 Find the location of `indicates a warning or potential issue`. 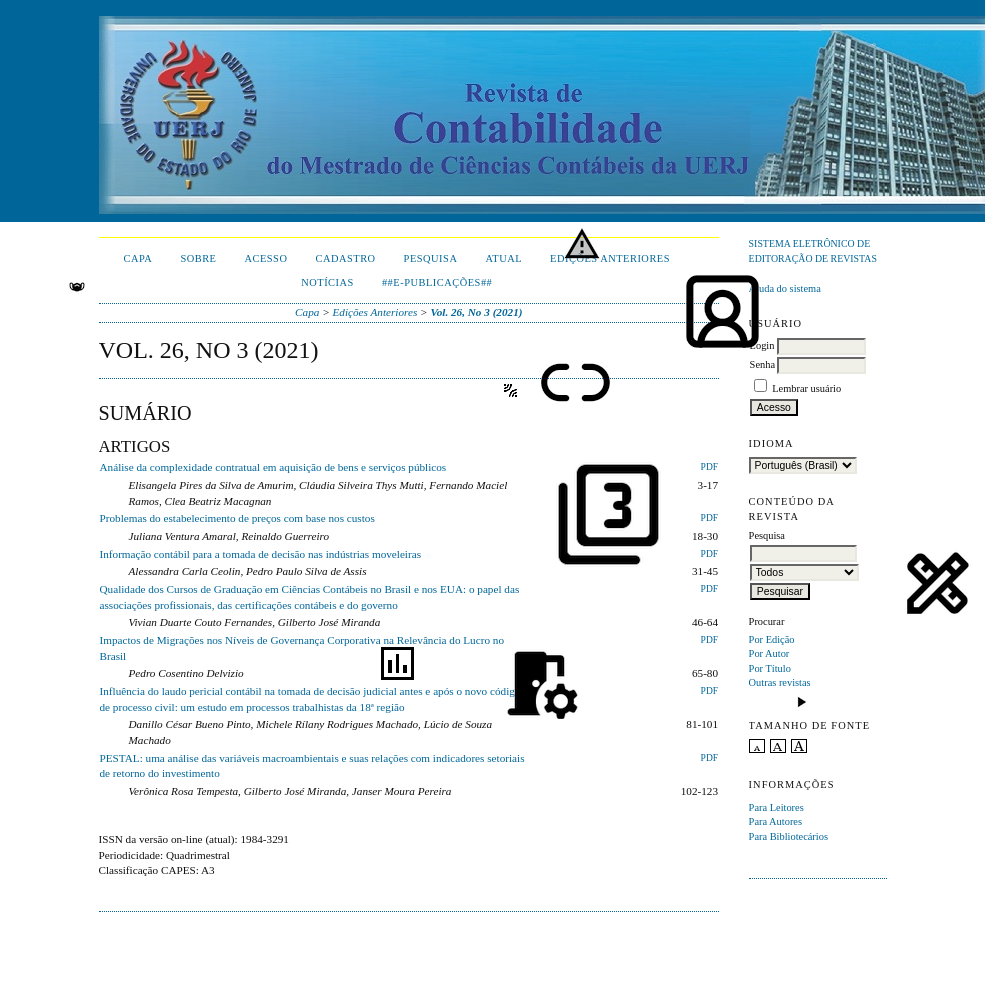

indicates a warning or potential issue is located at coordinates (582, 244).